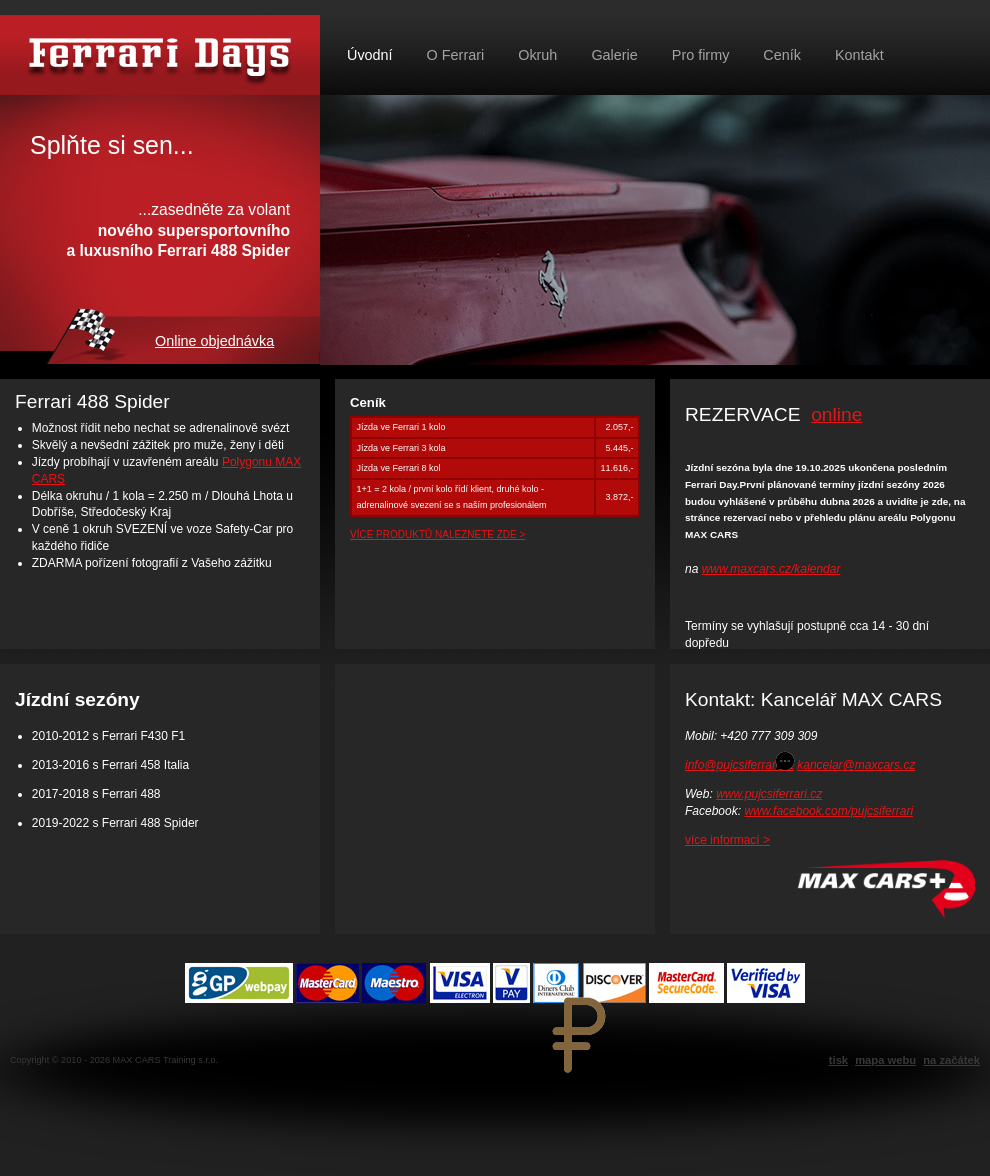  What do you see at coordinates (579, 1035) in the screenshot?
I see `indicates price or amount in russian rubles` at bounding box center [579, 1035].